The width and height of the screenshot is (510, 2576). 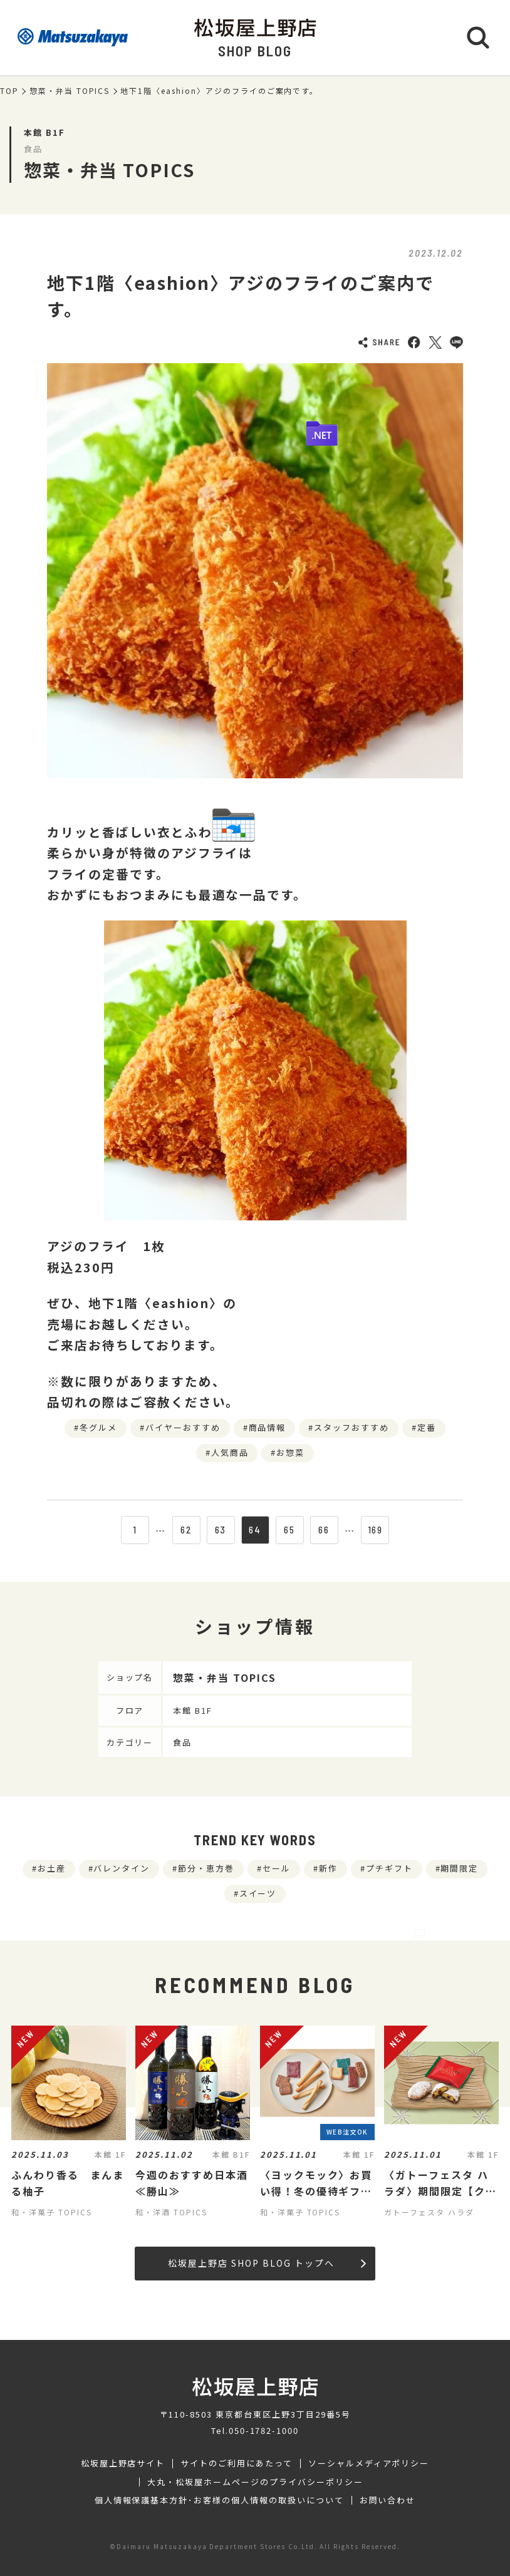 What do you see at coordinates (419, 1933) in the screenshot?
I see `view image sequence in media library` at bounding box center [419, 1933].